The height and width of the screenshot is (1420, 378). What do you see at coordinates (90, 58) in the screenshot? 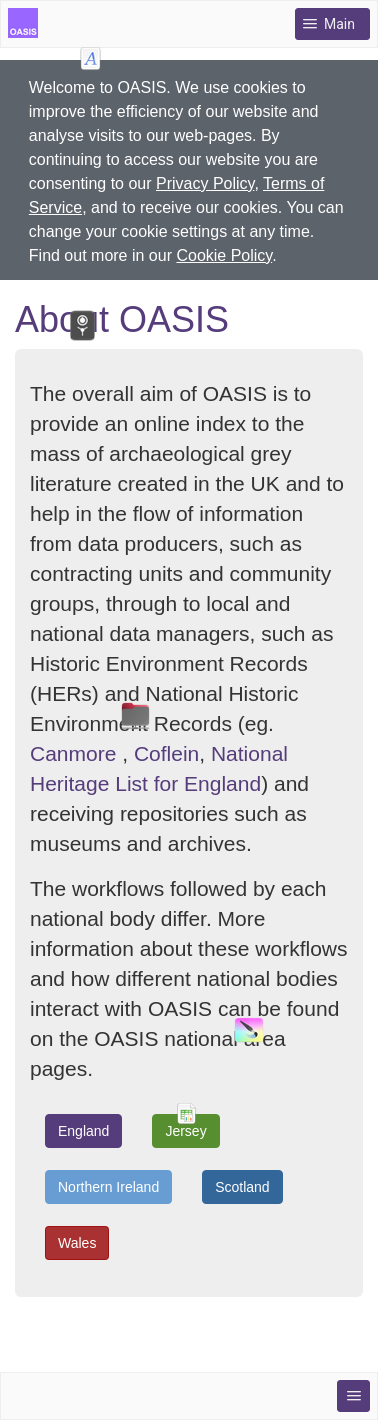
I see `a font file type indicator` at bounding box center [90, 58].